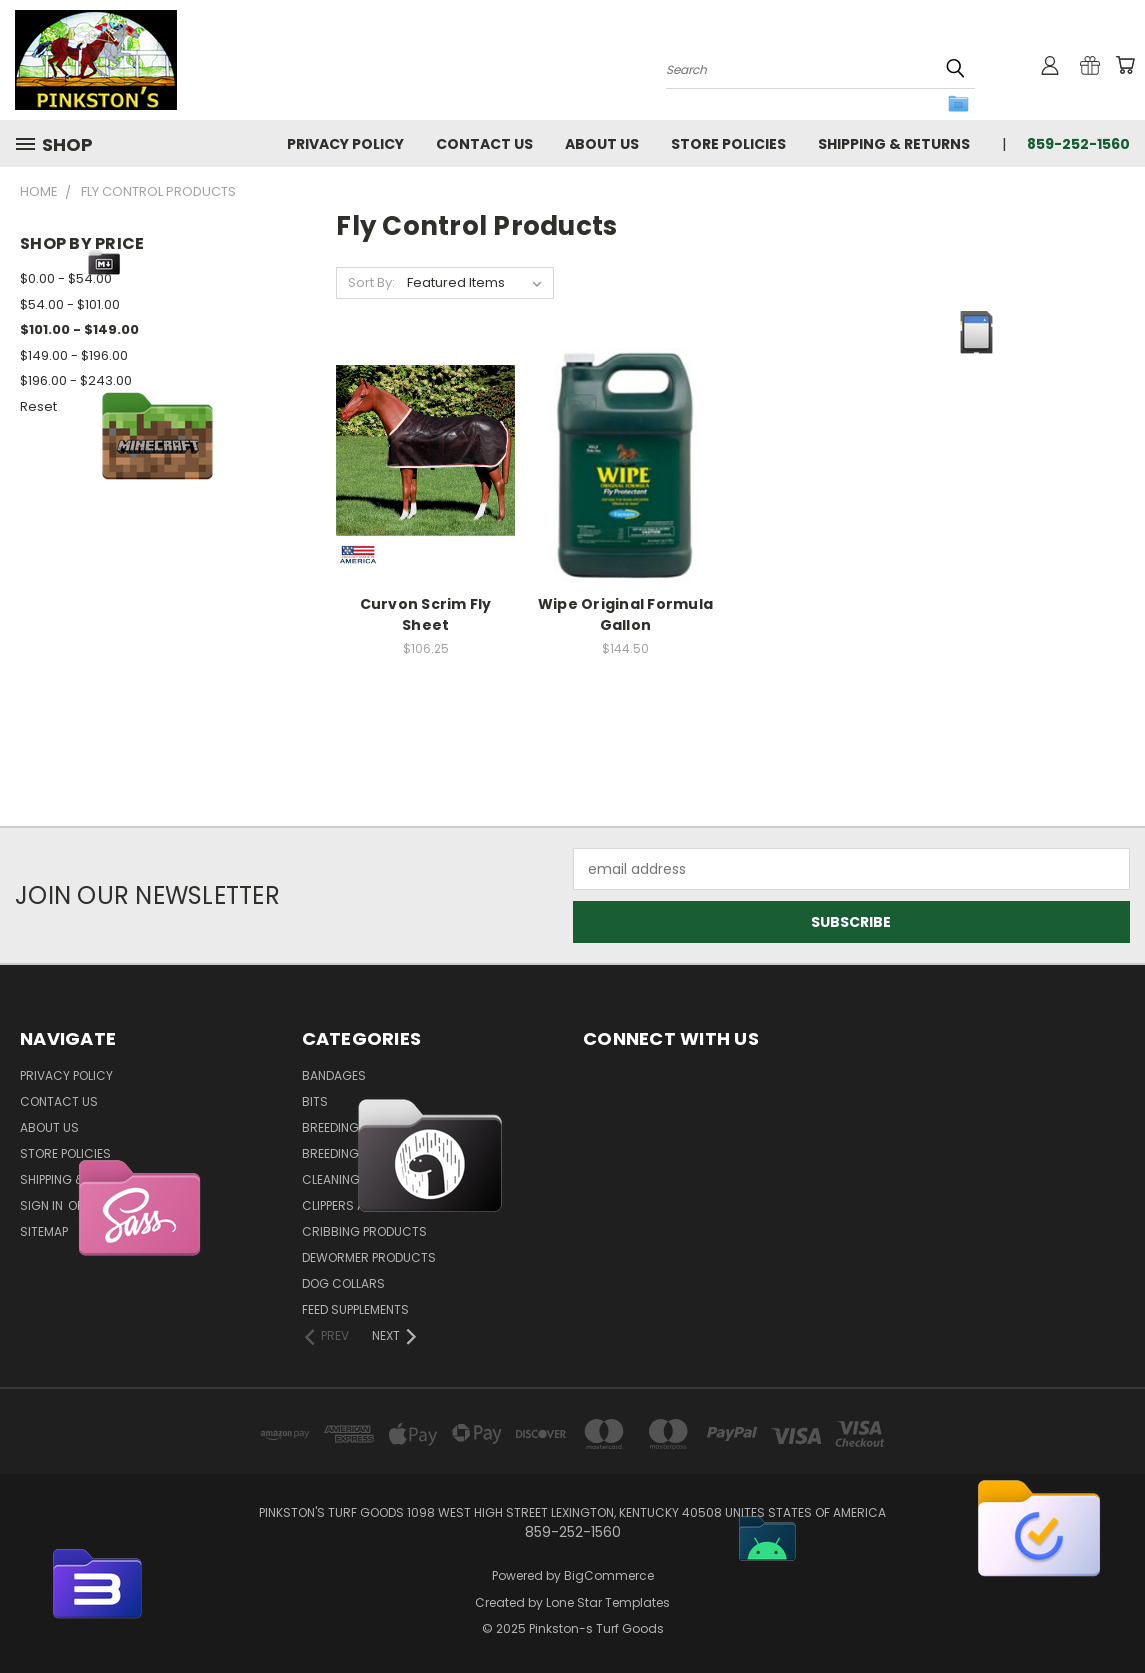  I want to click on folder containing markdown files, so click(104, 263).